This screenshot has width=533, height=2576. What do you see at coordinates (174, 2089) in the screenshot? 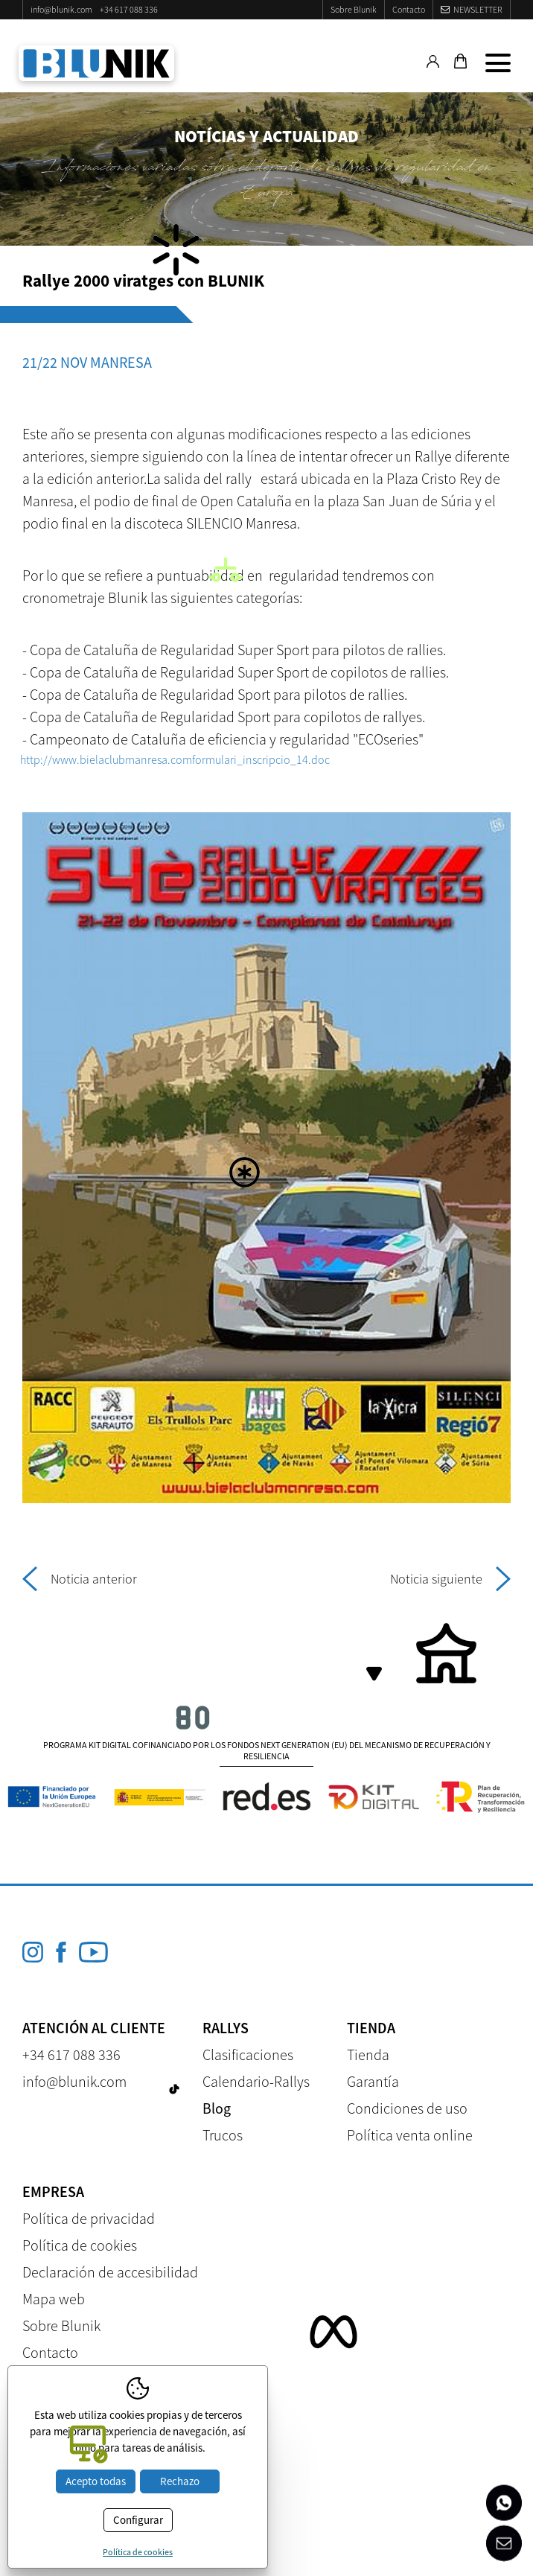
I see `open TikTok app` at bounding box center [174, 2089].